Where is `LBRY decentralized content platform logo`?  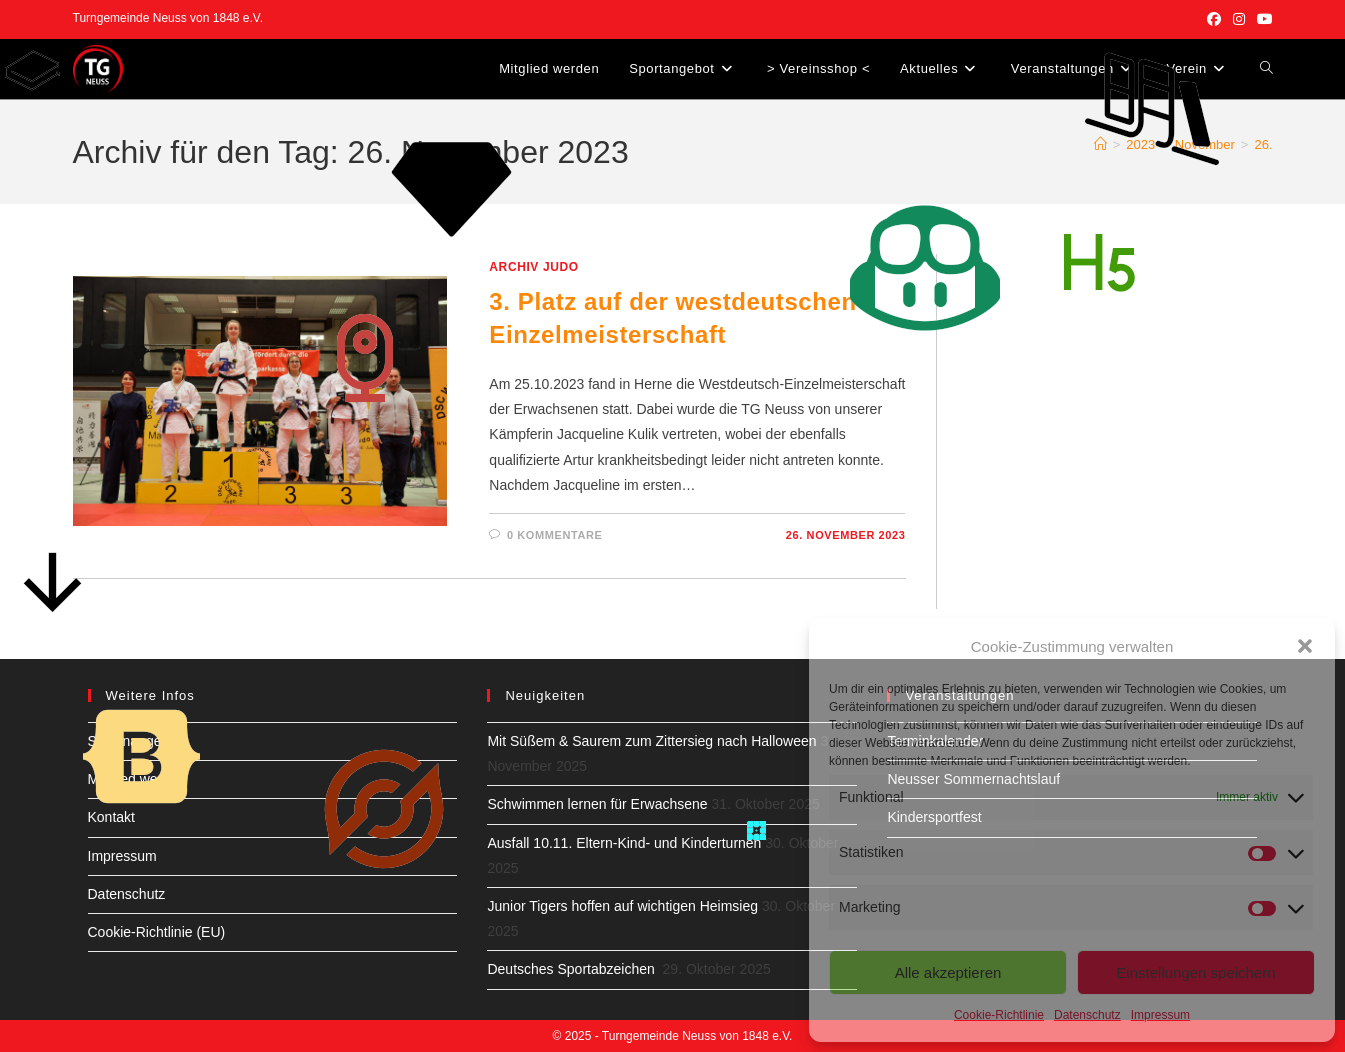
LBRY decentralized content platform logo is located at coordinates (32, 70).